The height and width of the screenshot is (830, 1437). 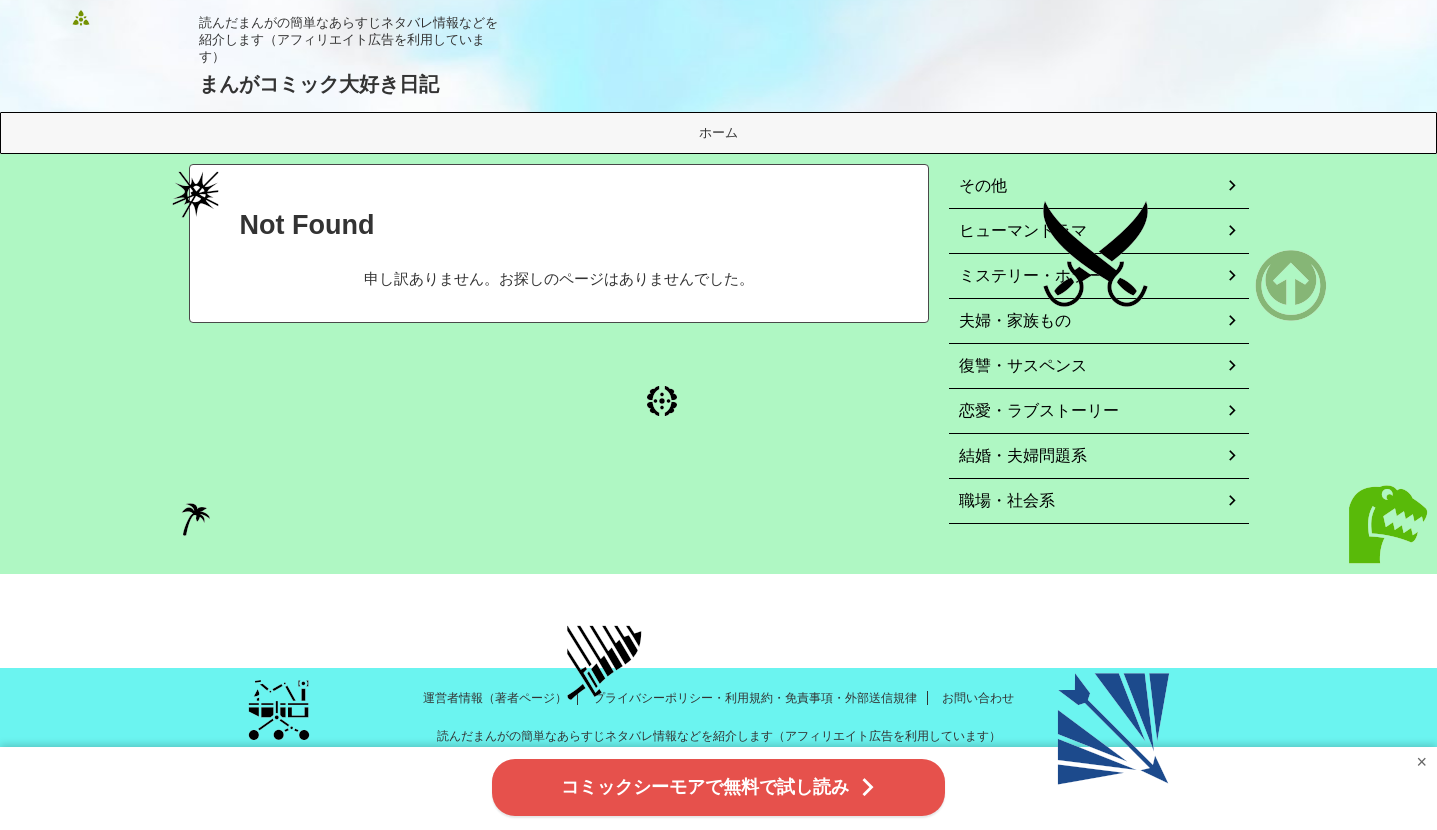 What do you see at coordinates (1113, 729) in the screenshot?
I see `activate piercing or armor-penetrating attack` at bounding box center [1113, 729].